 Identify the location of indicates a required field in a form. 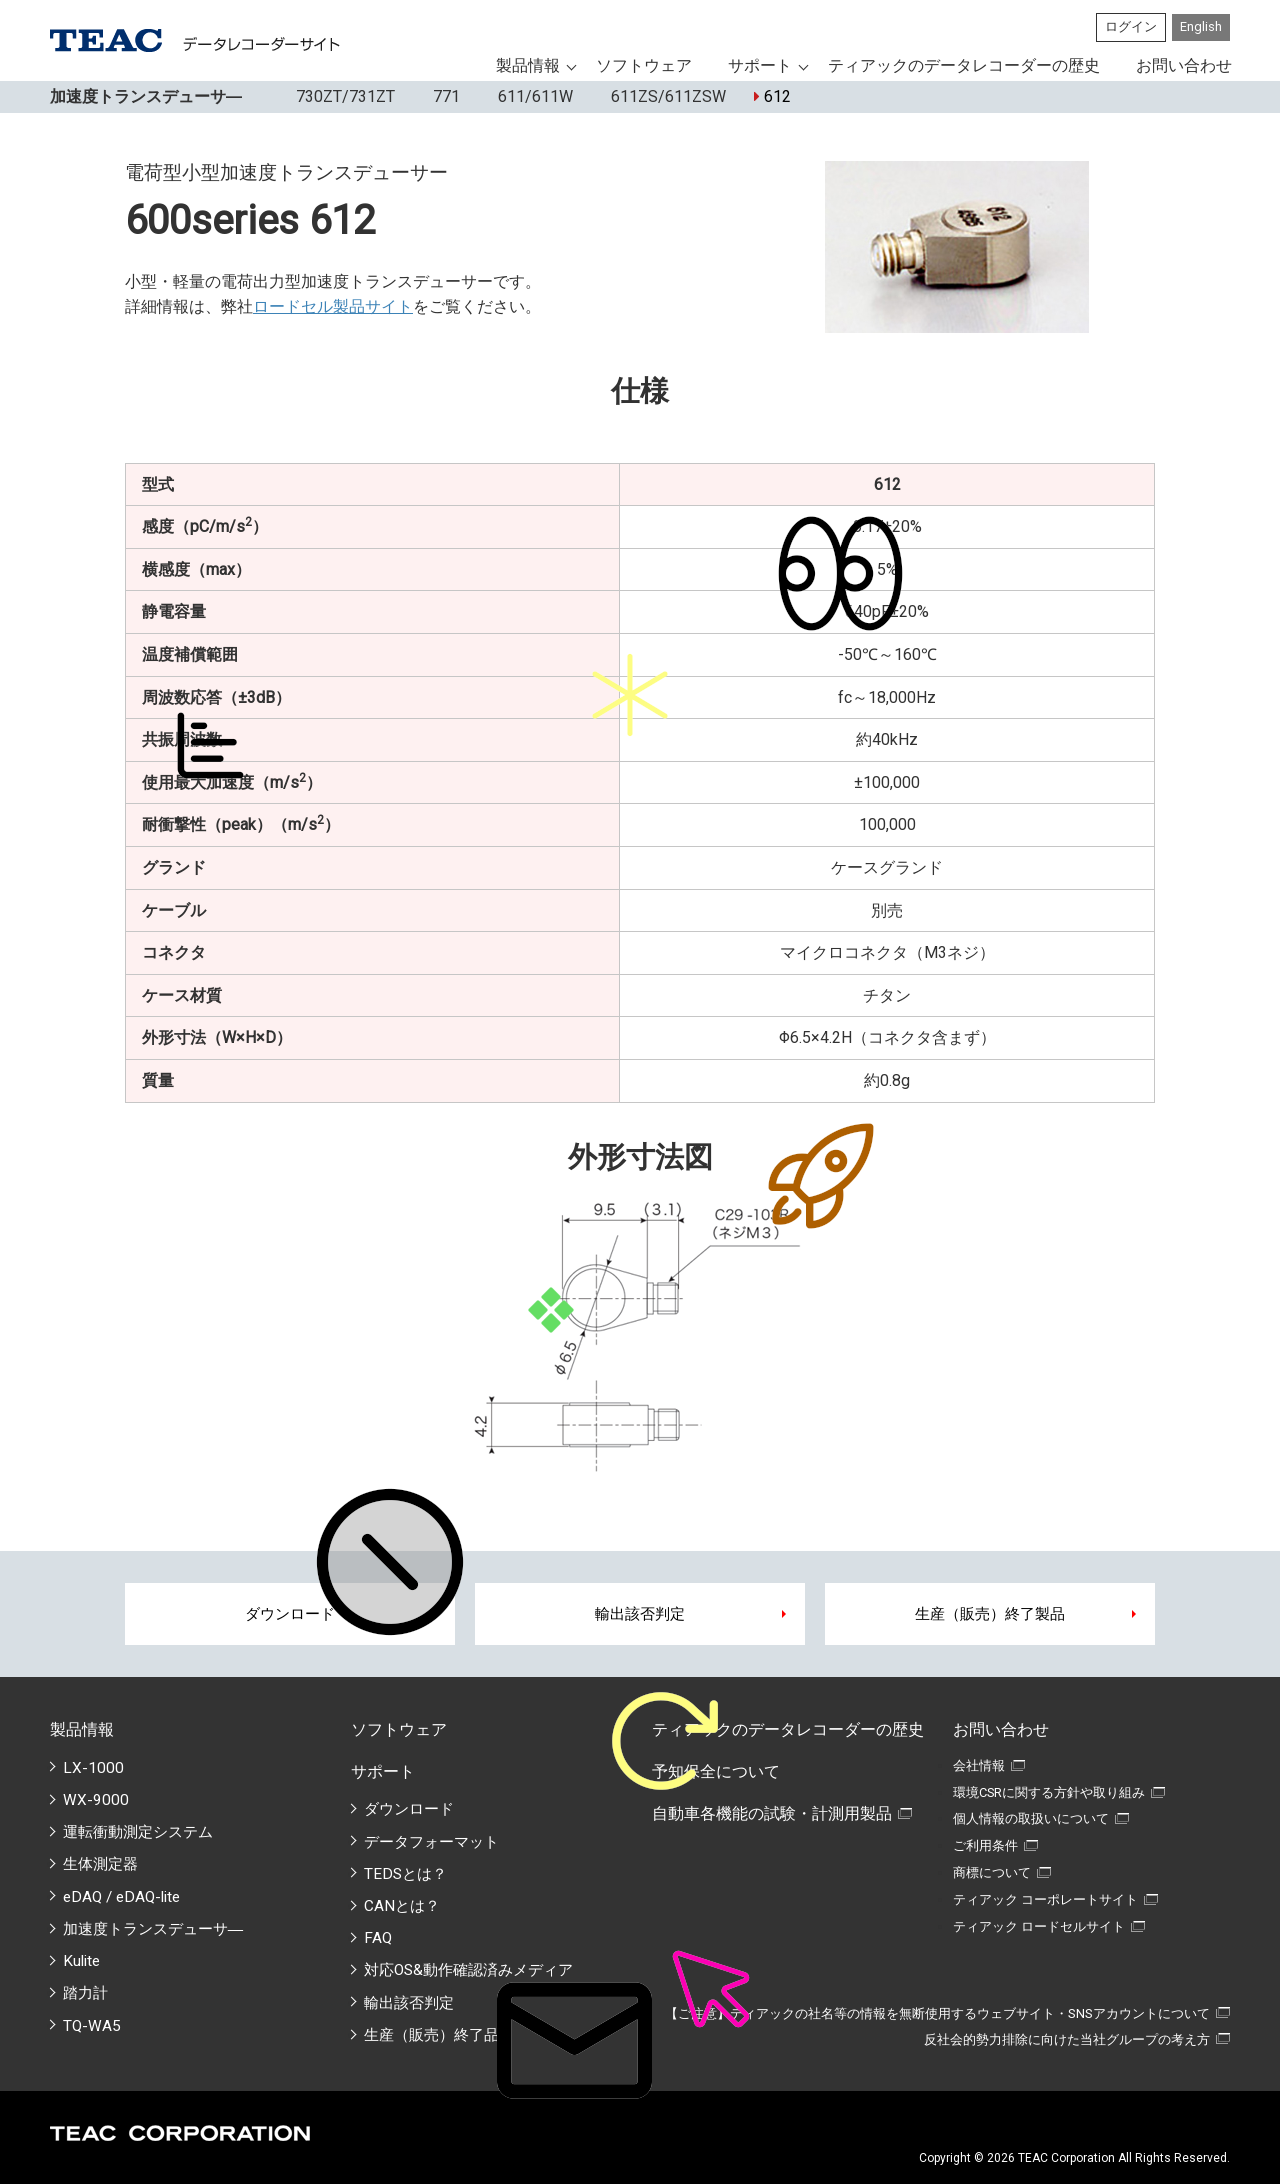
(630, 695).